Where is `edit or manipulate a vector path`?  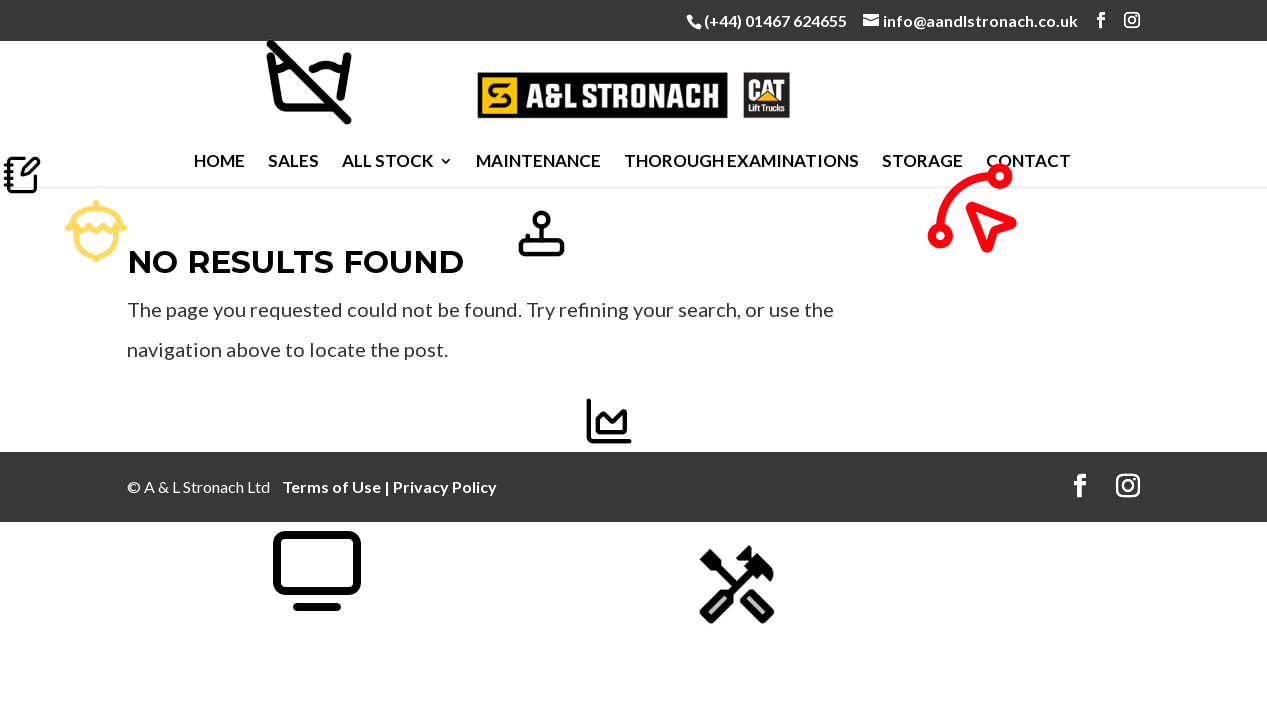 edit or manipulate a vector path is located at coordinates (970, 206).